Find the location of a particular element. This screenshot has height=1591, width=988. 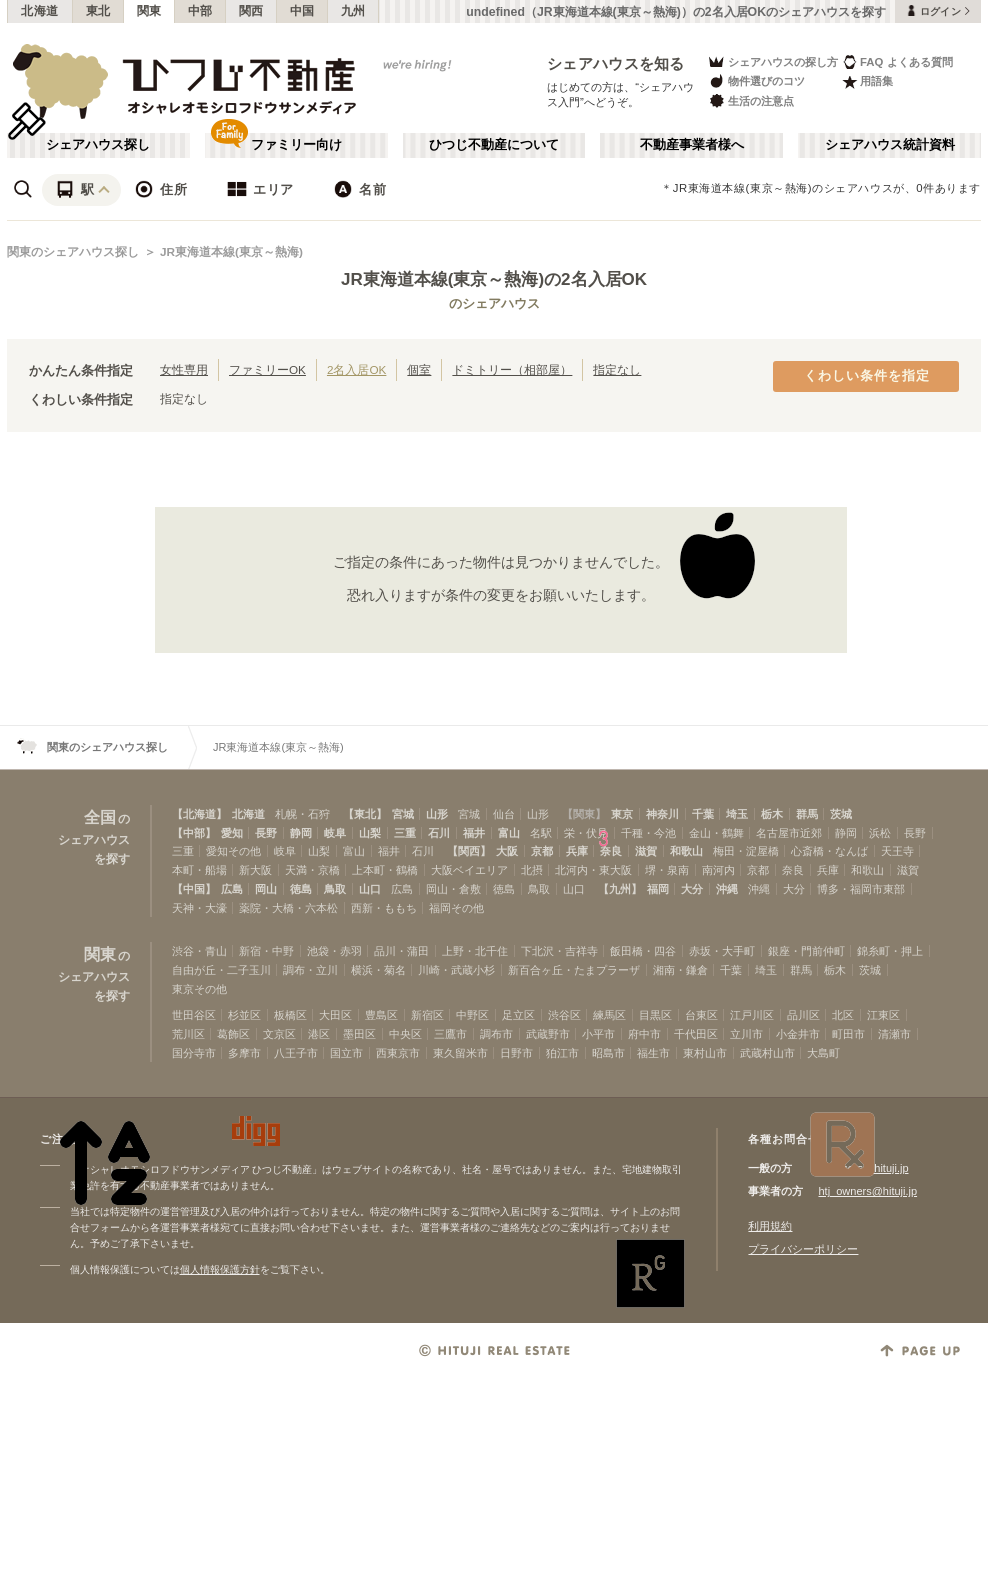

view prescription details is located at coordinates (842, 1144).